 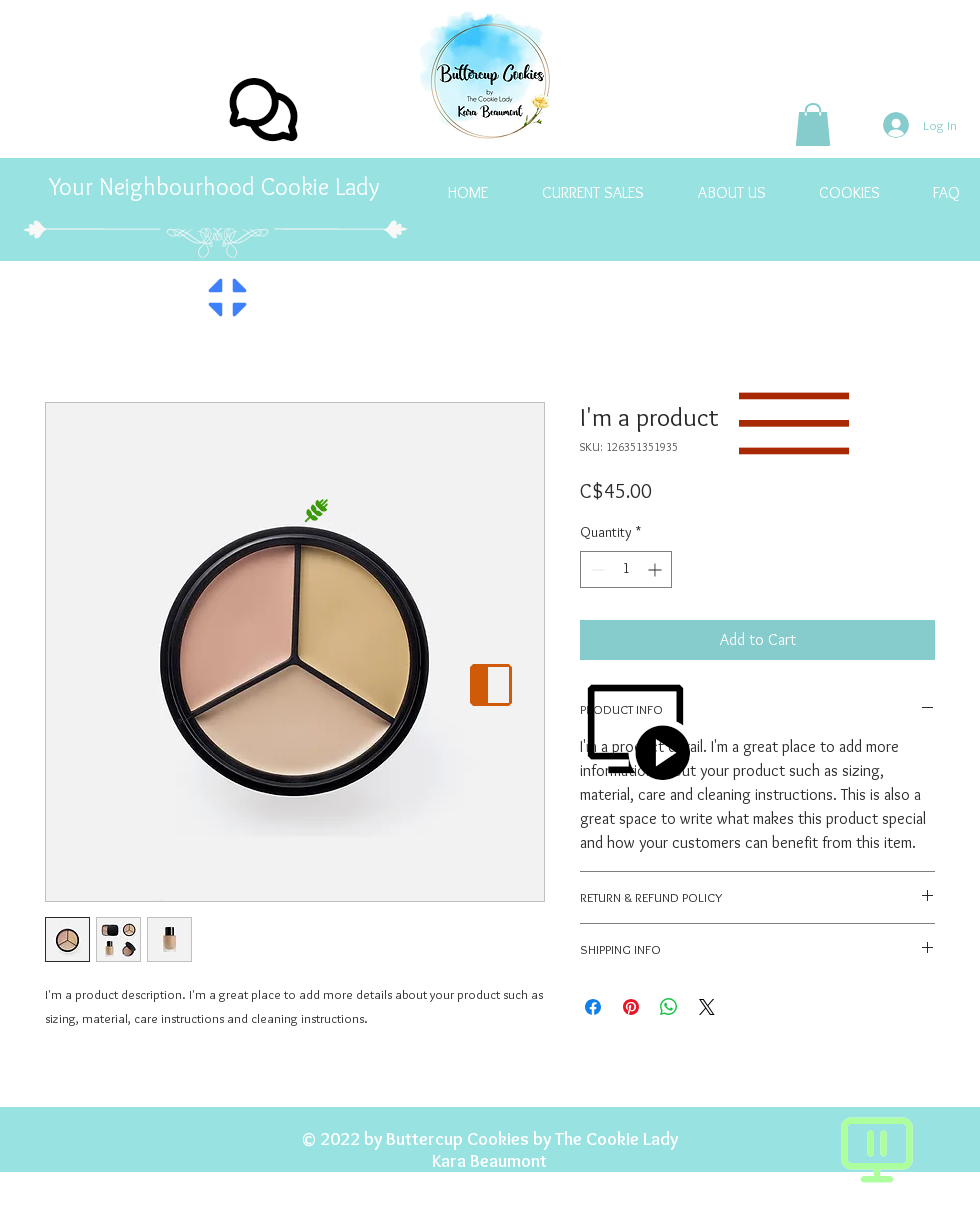 I want to click on open chat or messaging, so click(x=263, y=109).